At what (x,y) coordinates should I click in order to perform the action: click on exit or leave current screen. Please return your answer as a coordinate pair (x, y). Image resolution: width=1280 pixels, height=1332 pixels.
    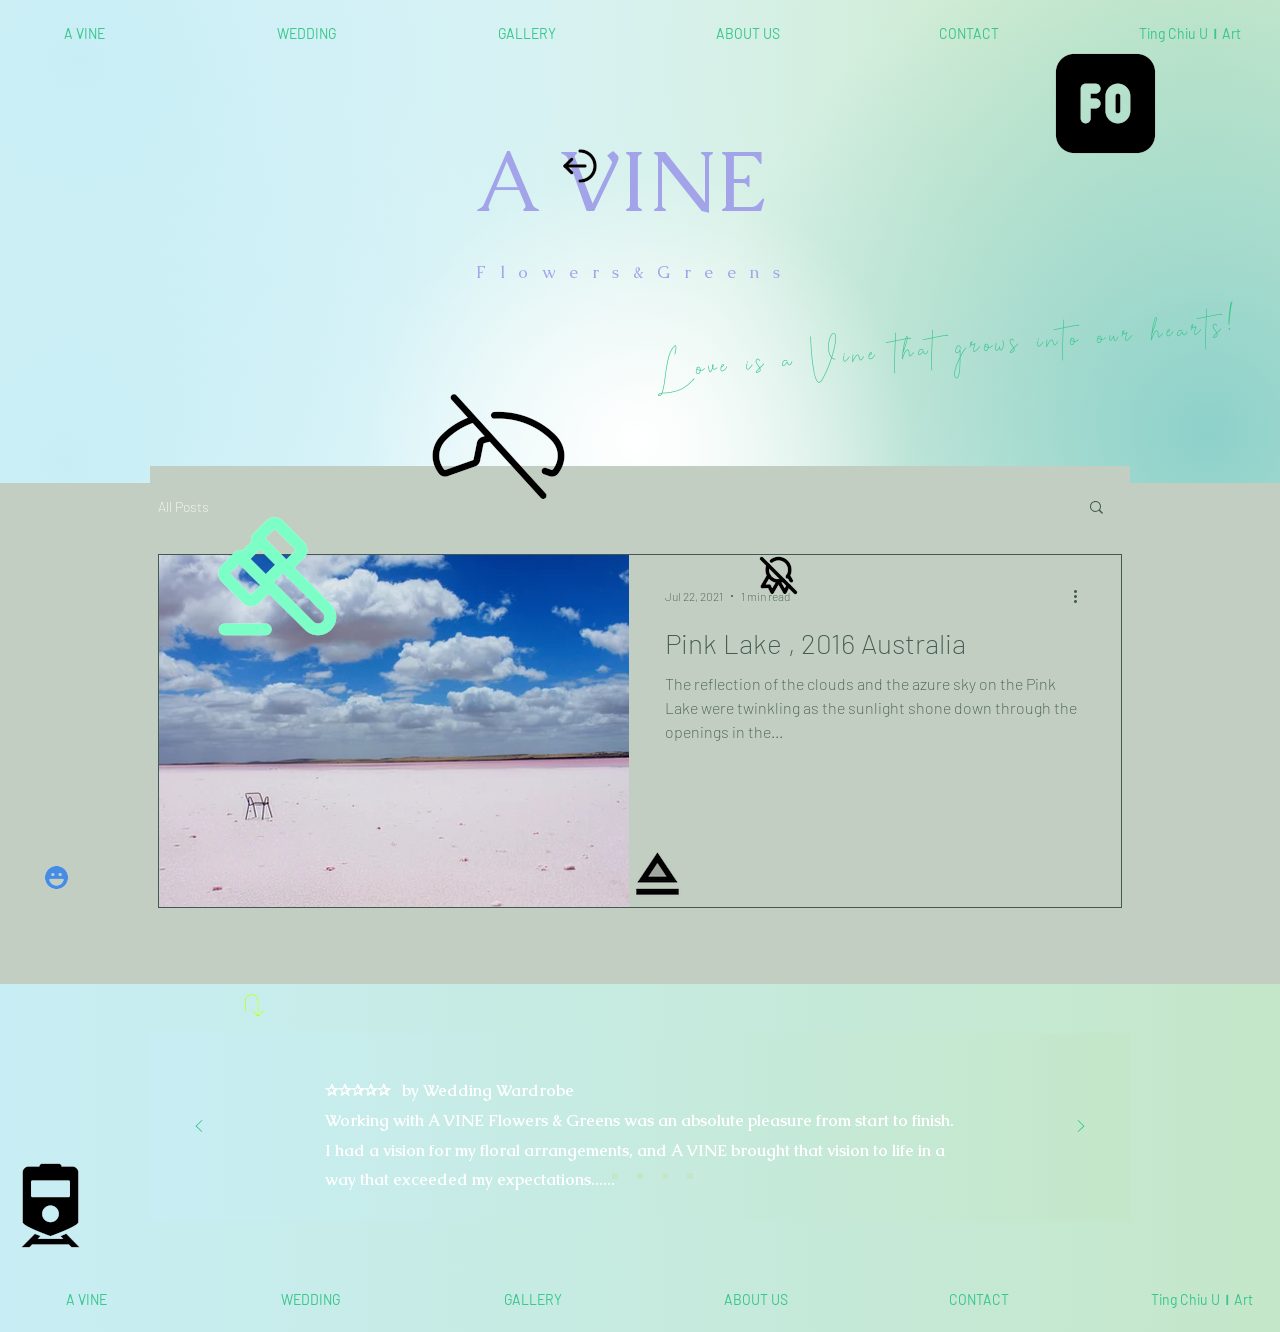
    Looking at the image, I should click on (580, 166).